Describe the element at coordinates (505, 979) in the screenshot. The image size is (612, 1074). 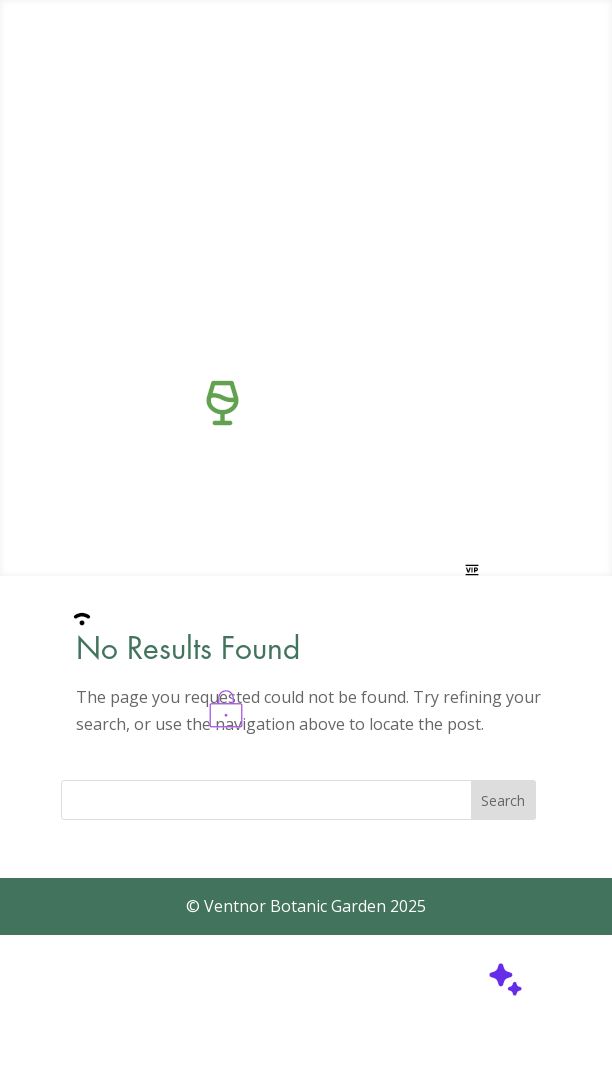
I see `indicates AI-generated or enhanced content` at that location.